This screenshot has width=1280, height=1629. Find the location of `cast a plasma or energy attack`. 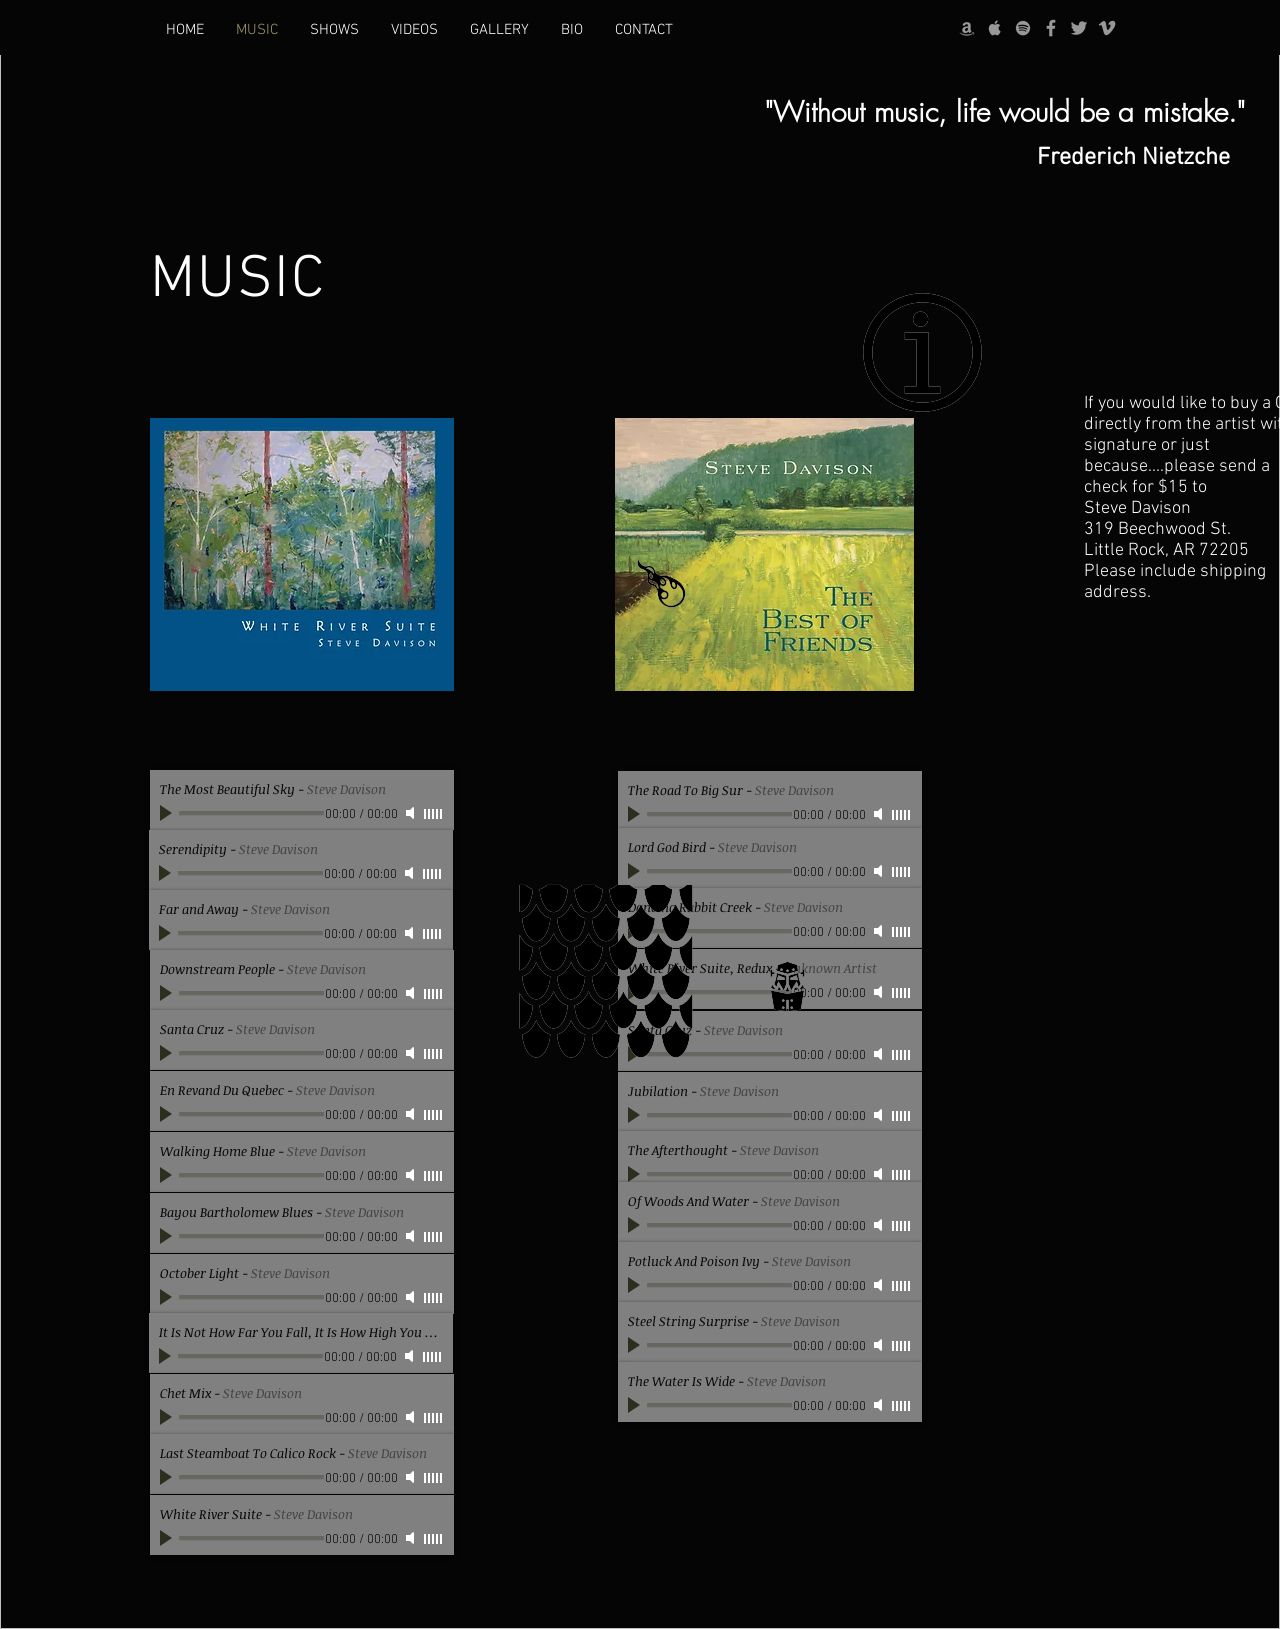

cast a plasma or energy attack is located at coordinates (661, 583).